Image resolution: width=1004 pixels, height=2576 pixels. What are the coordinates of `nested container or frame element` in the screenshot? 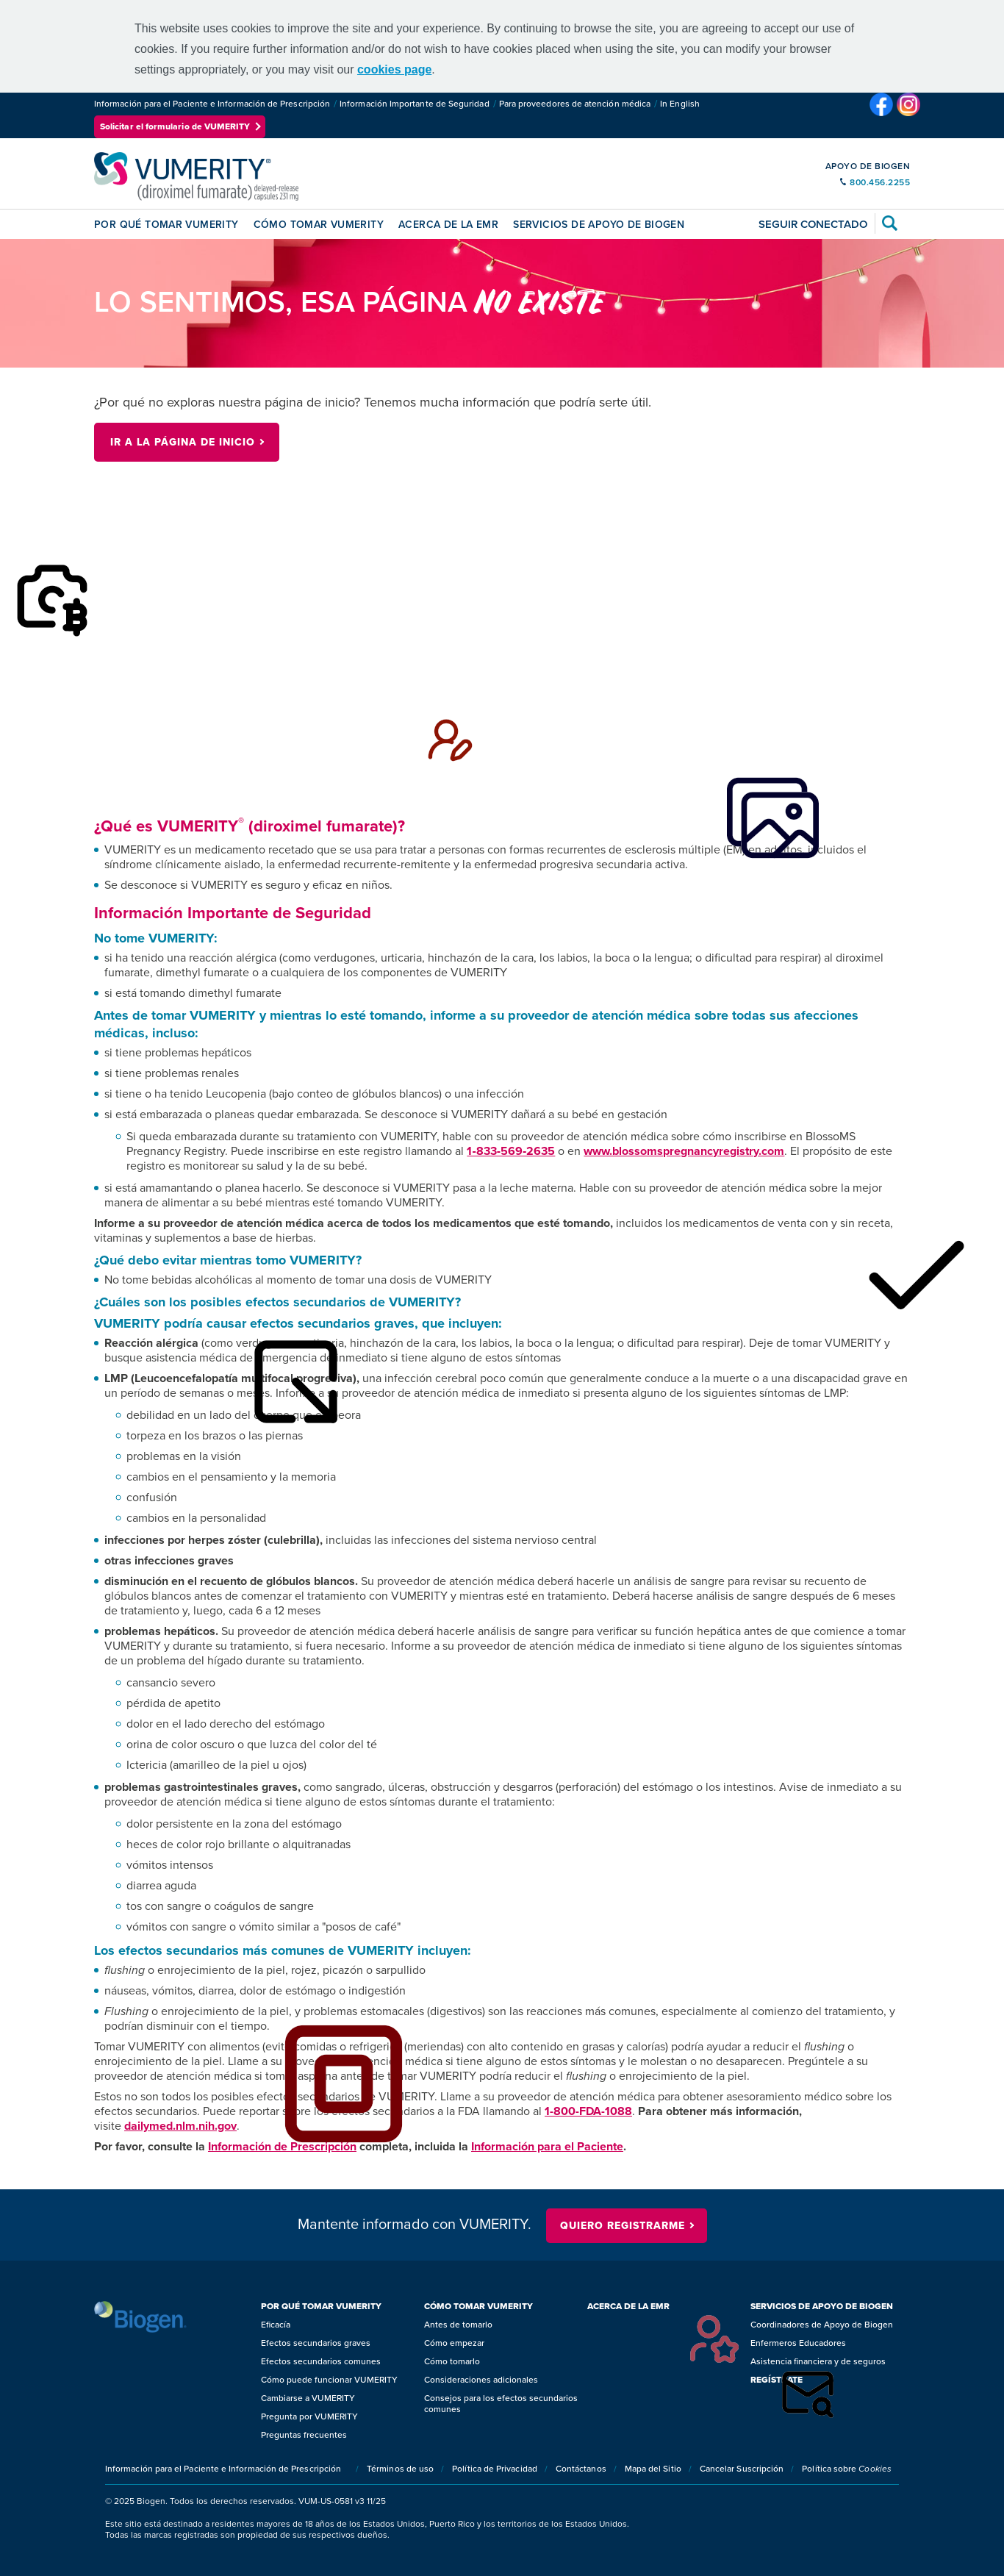 It's located at (343, 2083).